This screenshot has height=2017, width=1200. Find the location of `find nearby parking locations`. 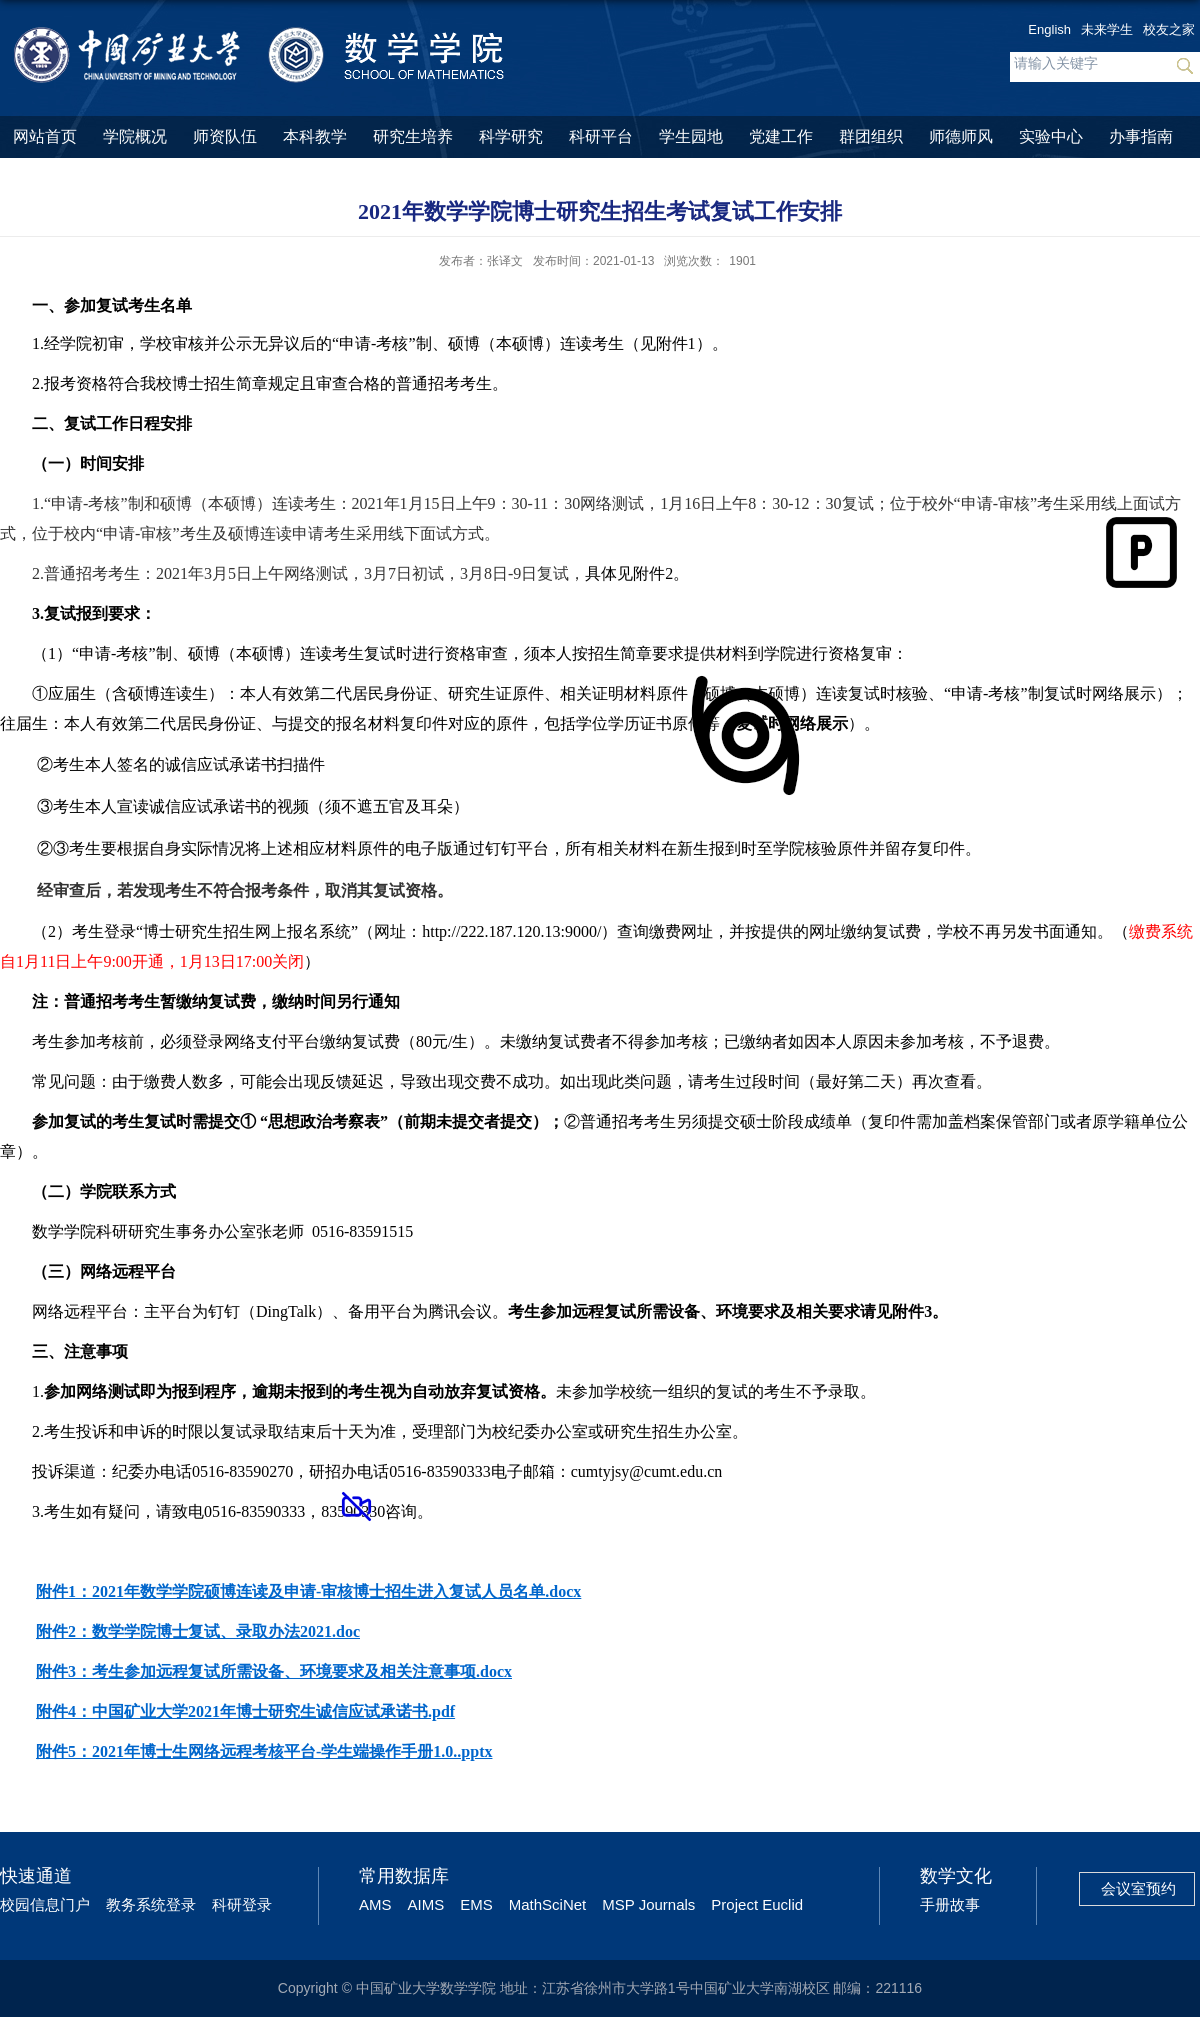

find nearby parking locations is located at coordinates (1141, 552).